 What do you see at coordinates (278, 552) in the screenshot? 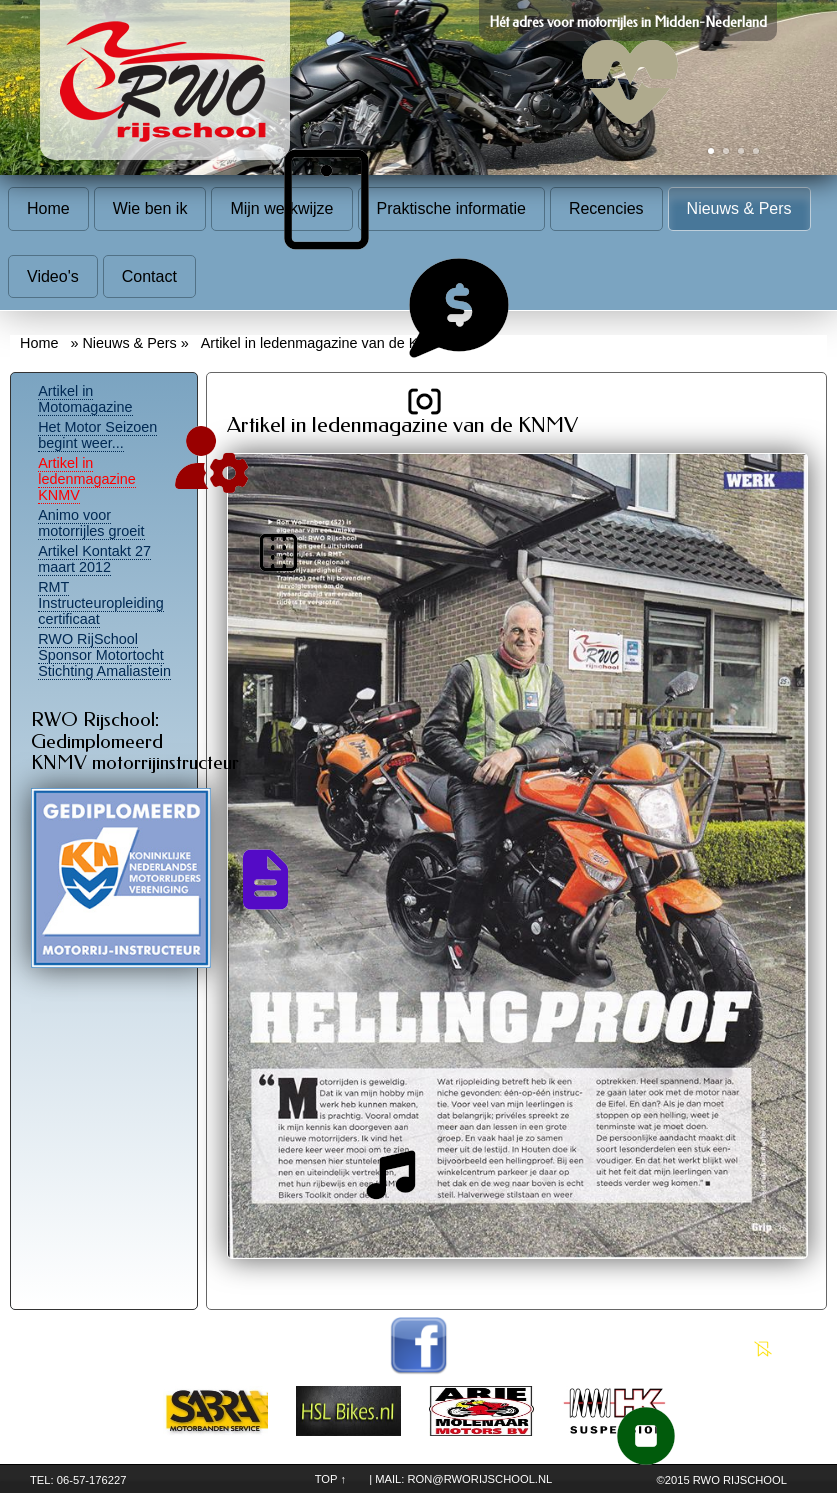
I see `toggle split panel view` at bounding box center [278, 552].